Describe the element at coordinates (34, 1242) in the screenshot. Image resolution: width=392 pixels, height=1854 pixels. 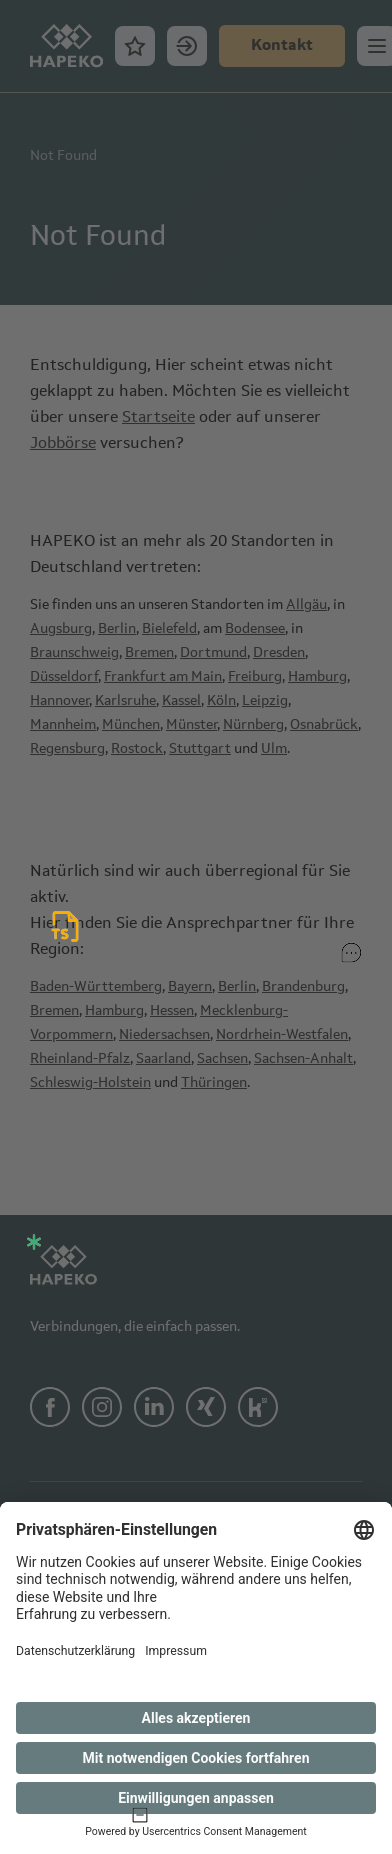
I see `indicates a required field in a form` at that location.